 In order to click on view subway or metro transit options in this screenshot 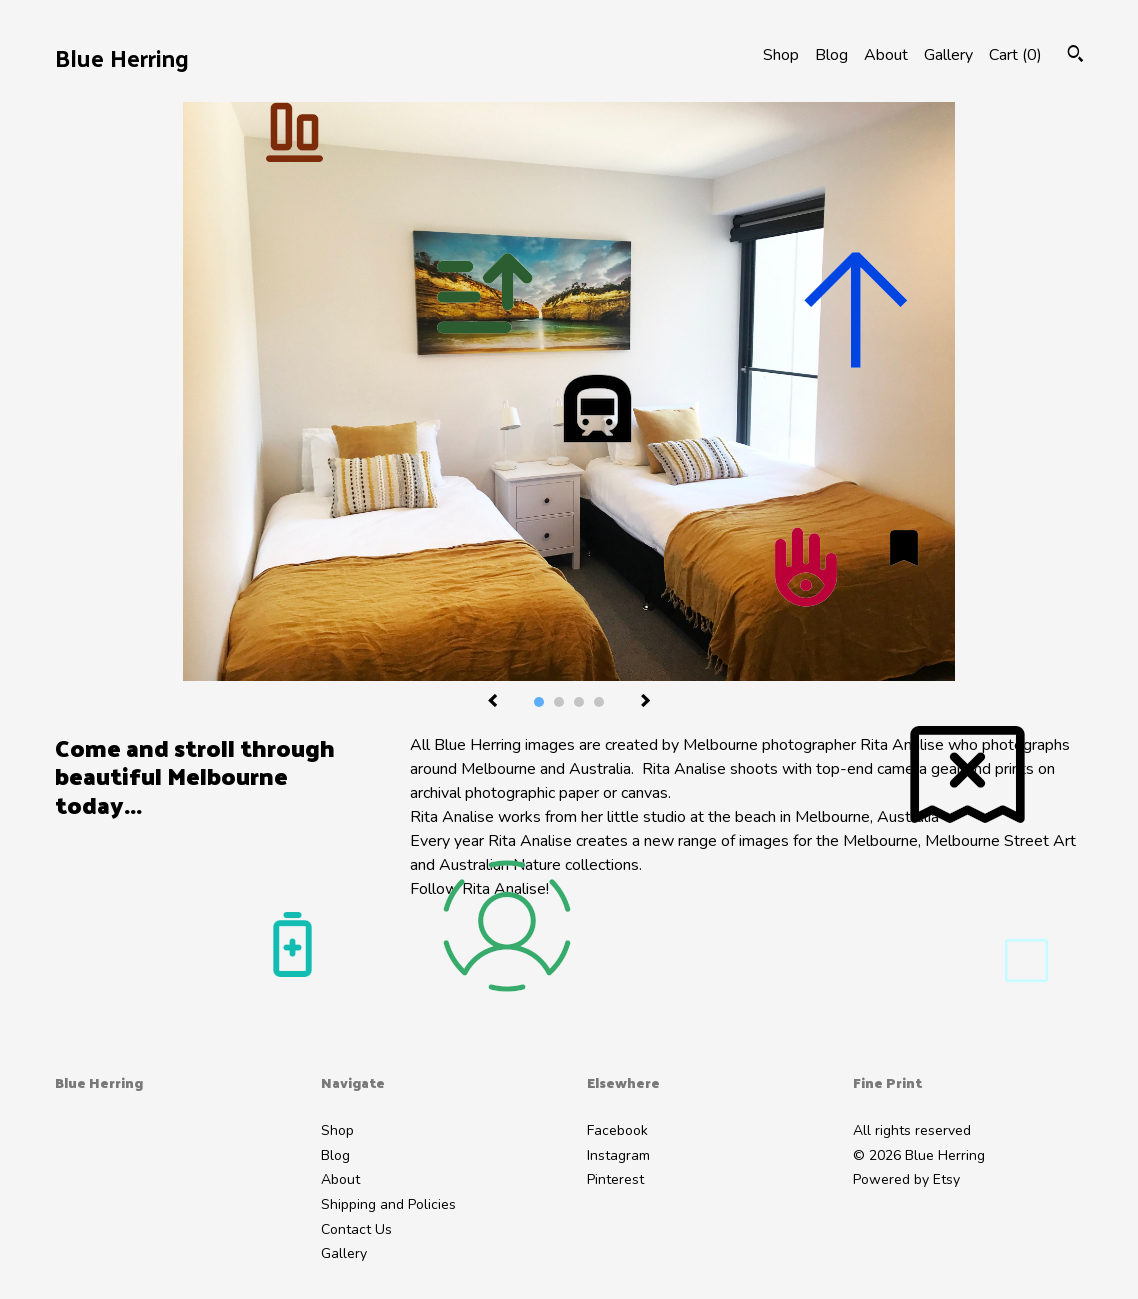, I will do `click(597, 408)`.